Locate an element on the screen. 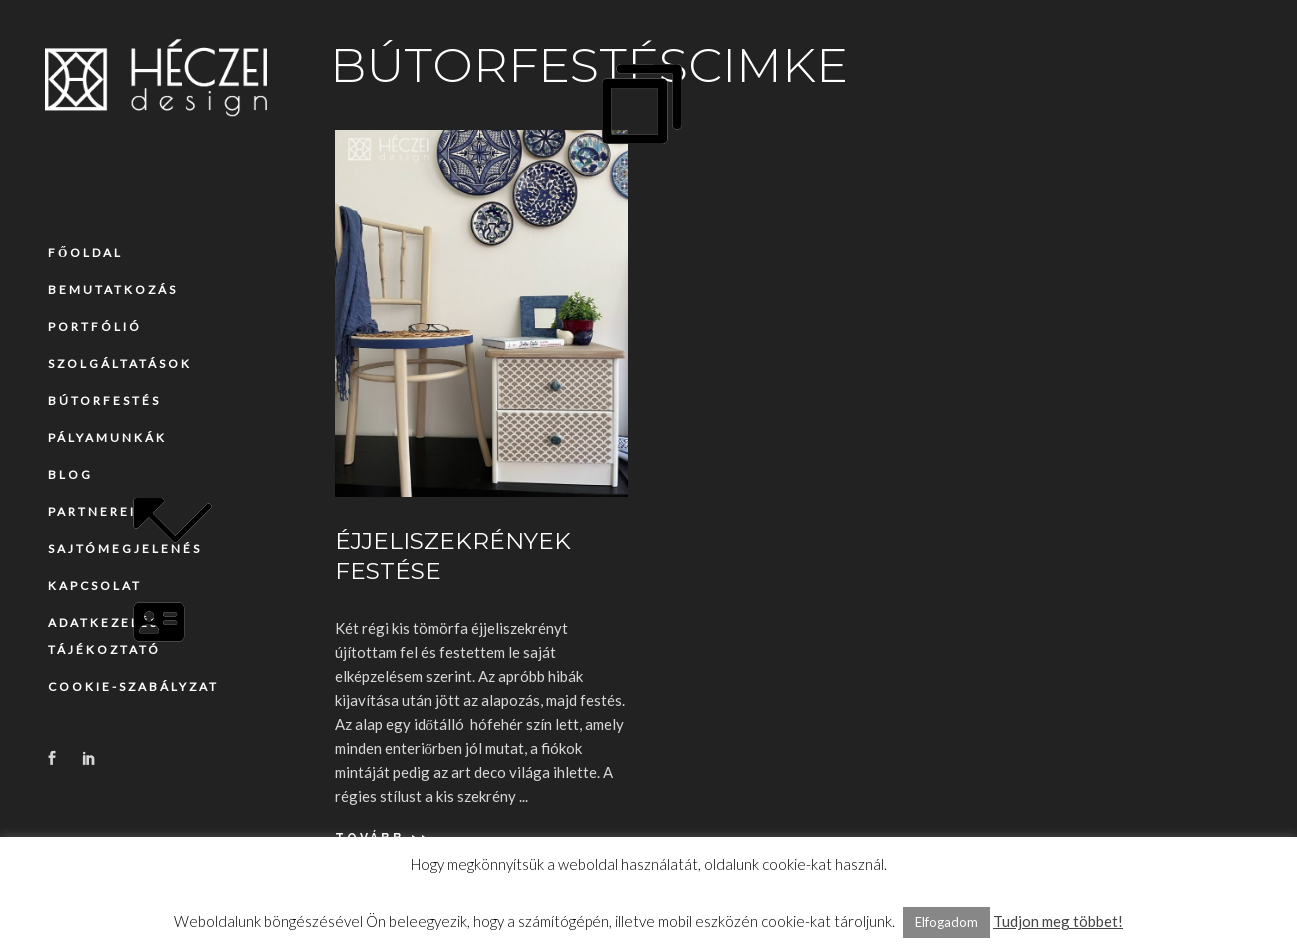 The image size is (1297, 950). view contact details is located at coordinates (159, 622).